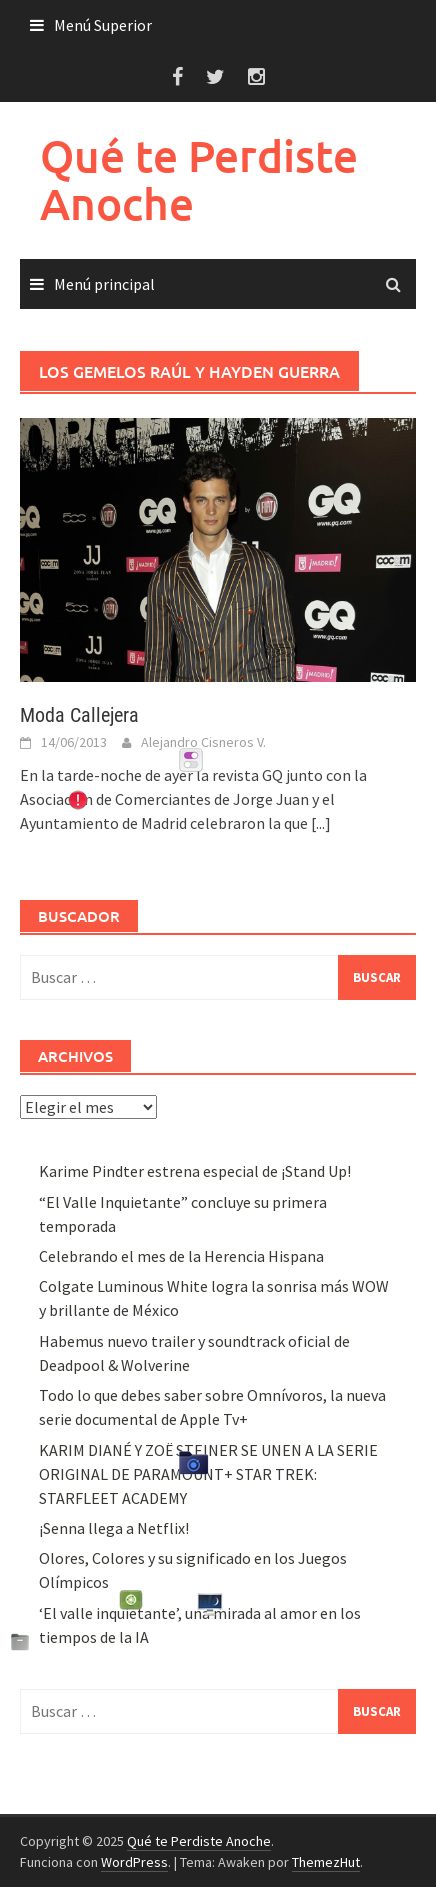 Image resolution: width=436 pixels, height=1887 pixels. I want to click on open ionic framework project folder, so click(193, 1463).